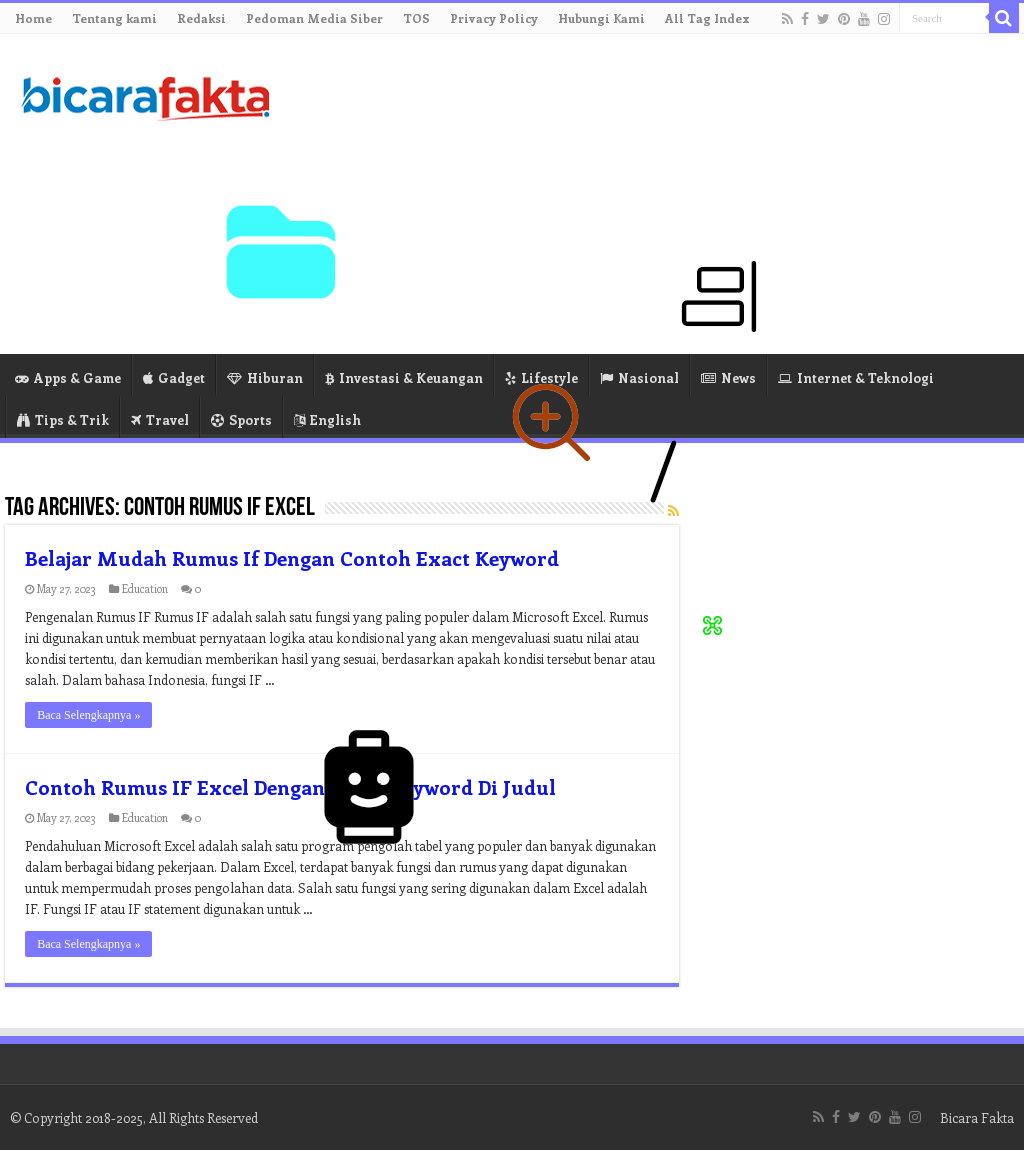 The image size is (1024, 1150). What do you see at coordinates (720, 296) in the screenshot?
I see `align text or content to the right` at bounding box center [720, 296].